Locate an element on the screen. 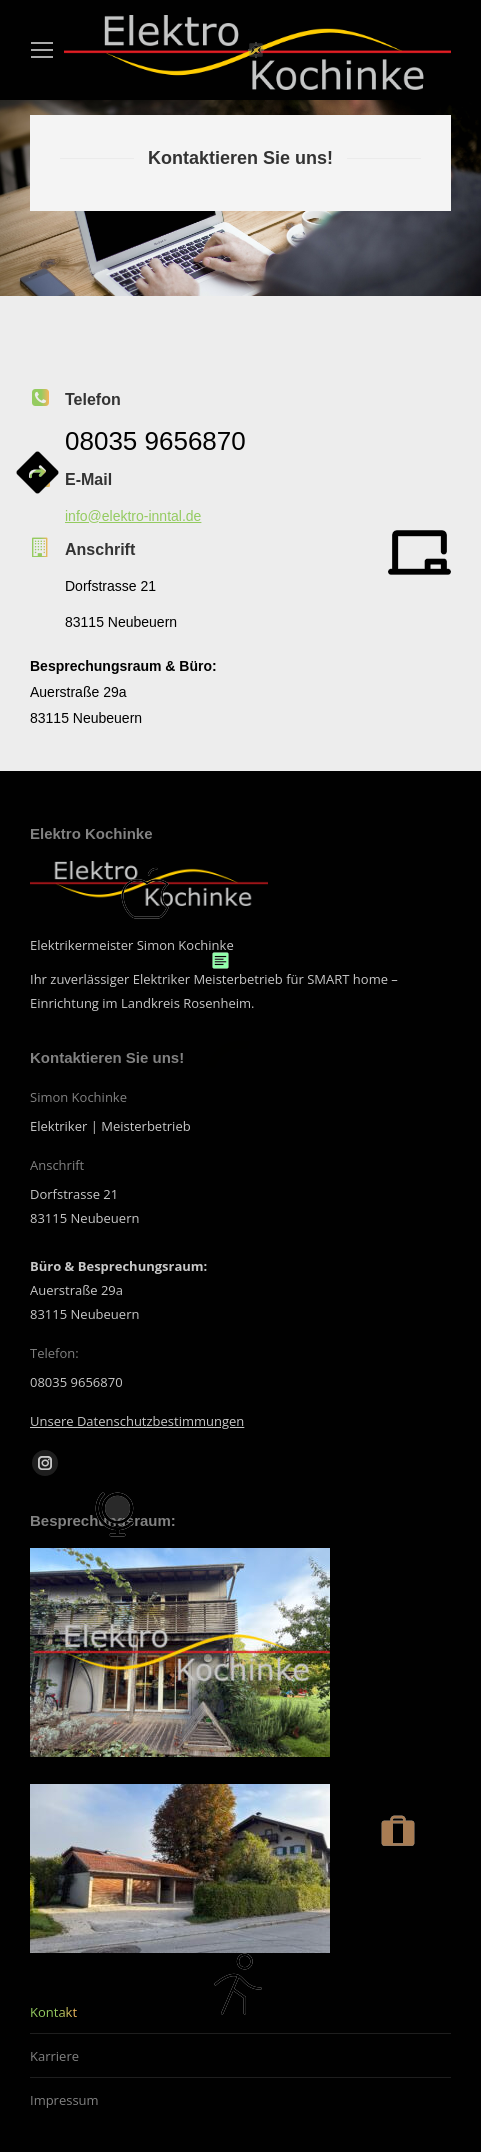 This screenshot has width=481, height=2152. navigate to directions or routing options is located at coordinates (37, 472).